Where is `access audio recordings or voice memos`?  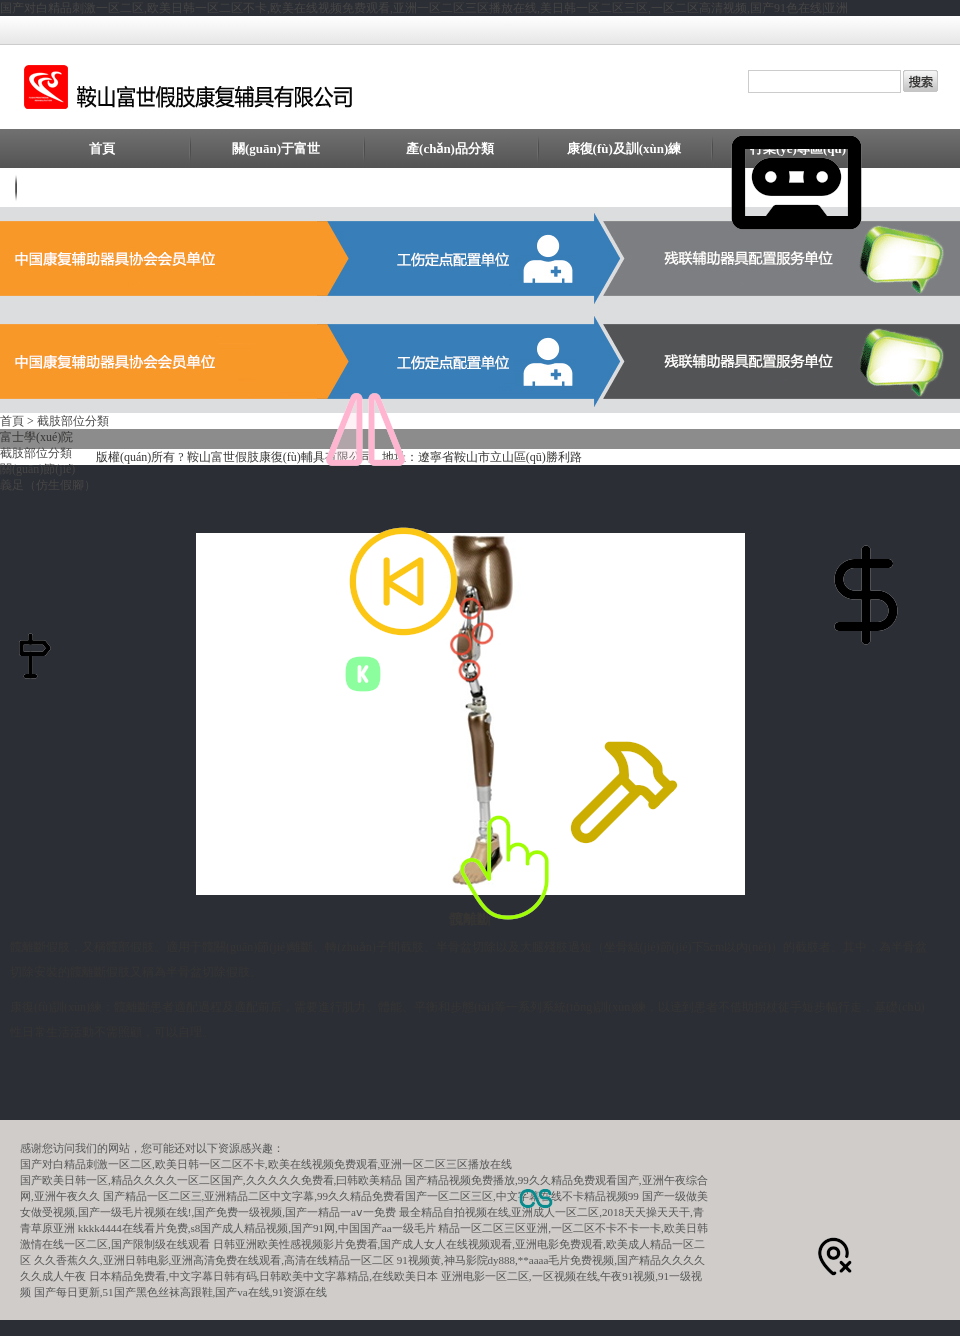
access audio recordings or voice memos is located at coordinates (796, 182).